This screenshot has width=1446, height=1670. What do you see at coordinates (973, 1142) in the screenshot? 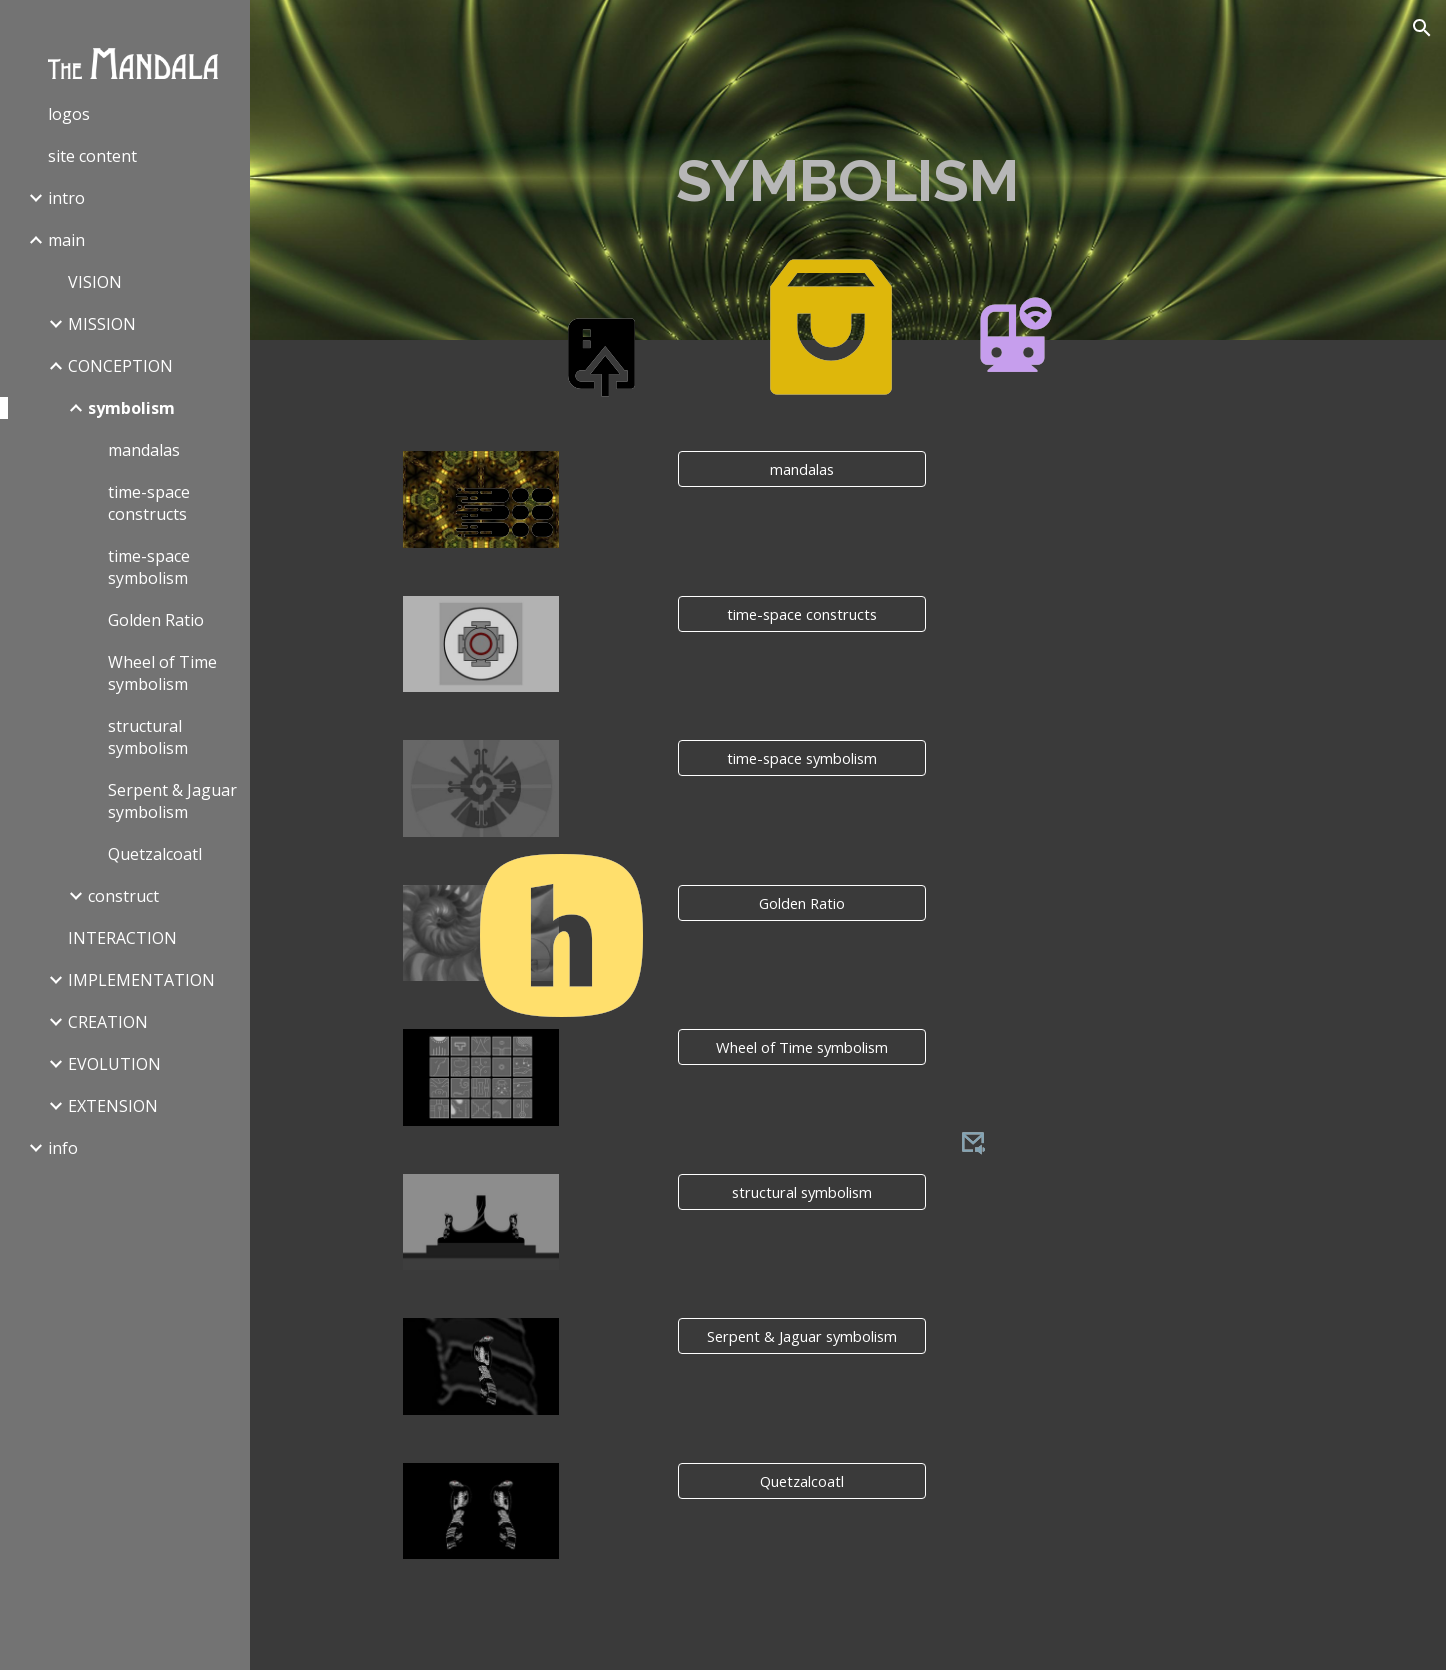
I see `manage email notification sounds` at bounding box center [973, 1142].